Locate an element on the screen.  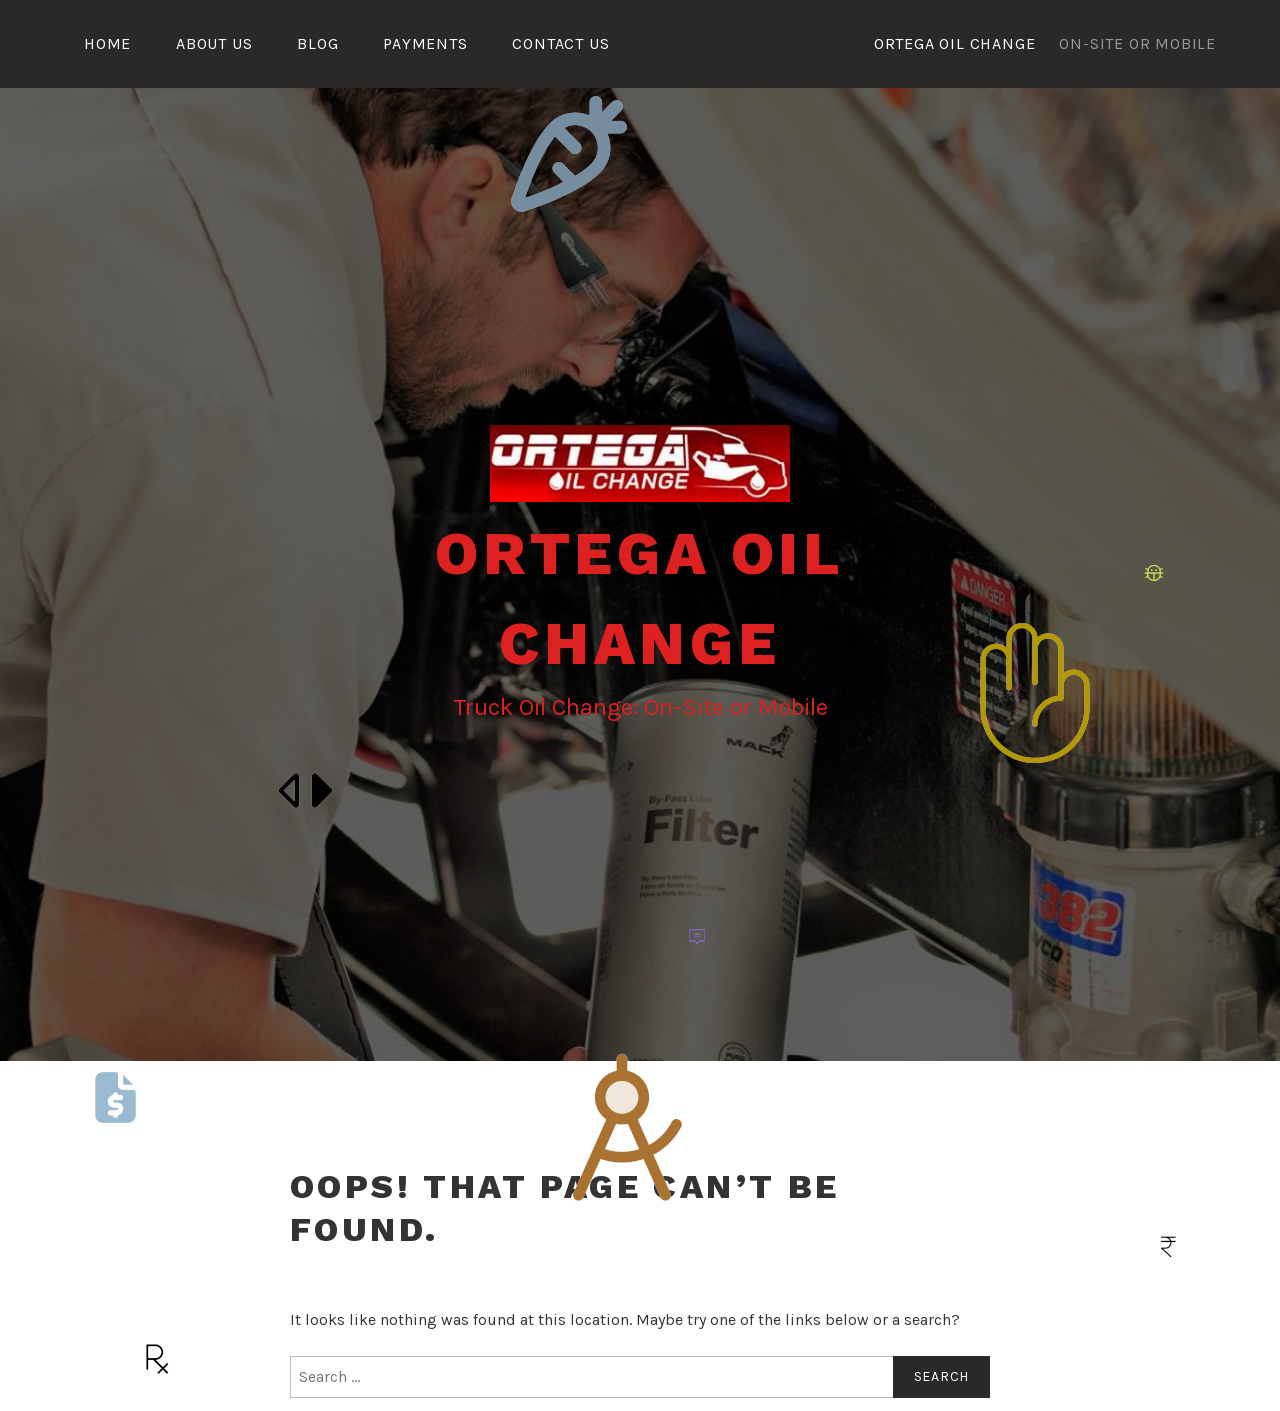
view price in Indian rupees is located at coordinates (1167, 1246).